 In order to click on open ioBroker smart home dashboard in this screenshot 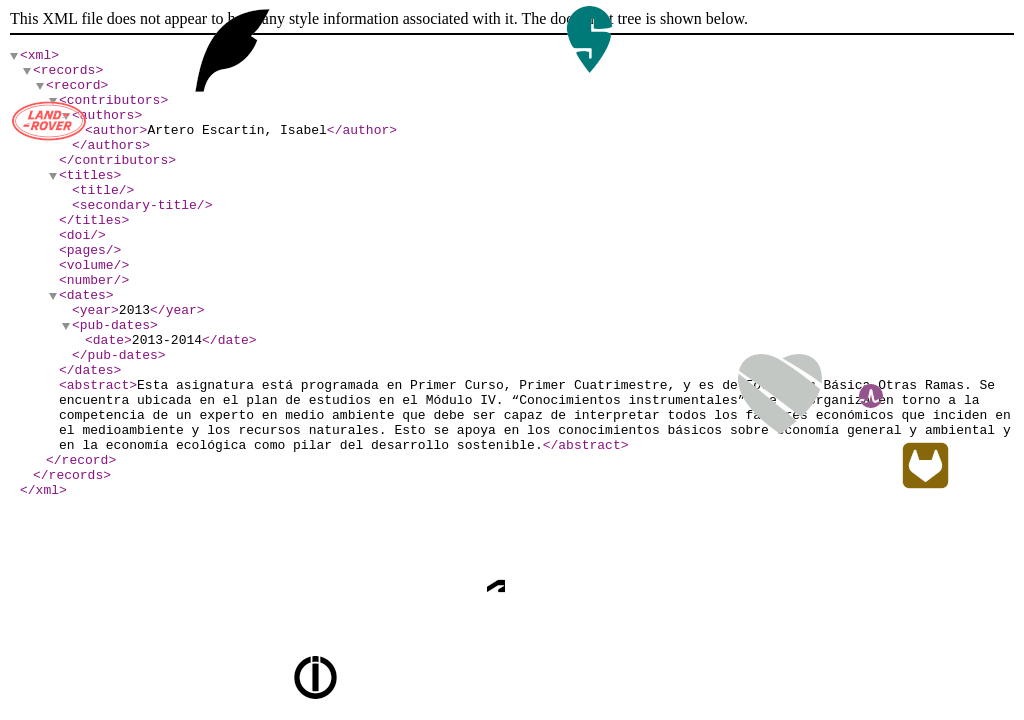, I will do `click(315, 677)`.